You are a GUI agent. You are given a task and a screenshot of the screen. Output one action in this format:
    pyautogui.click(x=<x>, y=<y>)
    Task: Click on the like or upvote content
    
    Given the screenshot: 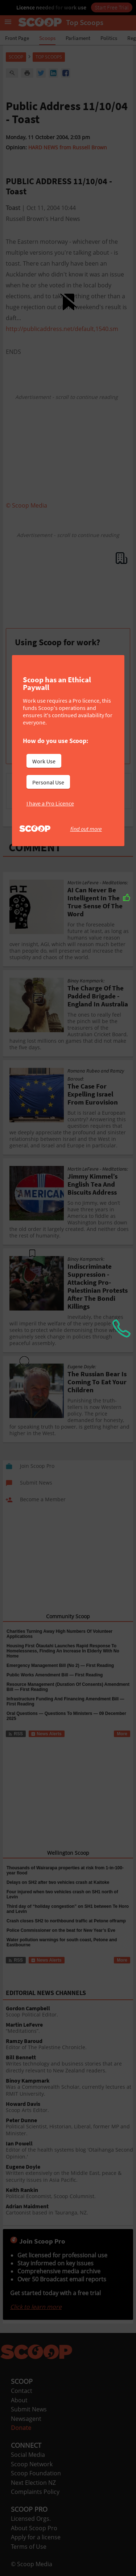 What is the action you would take?
    pyautogui.click(x=126, y=897)
    